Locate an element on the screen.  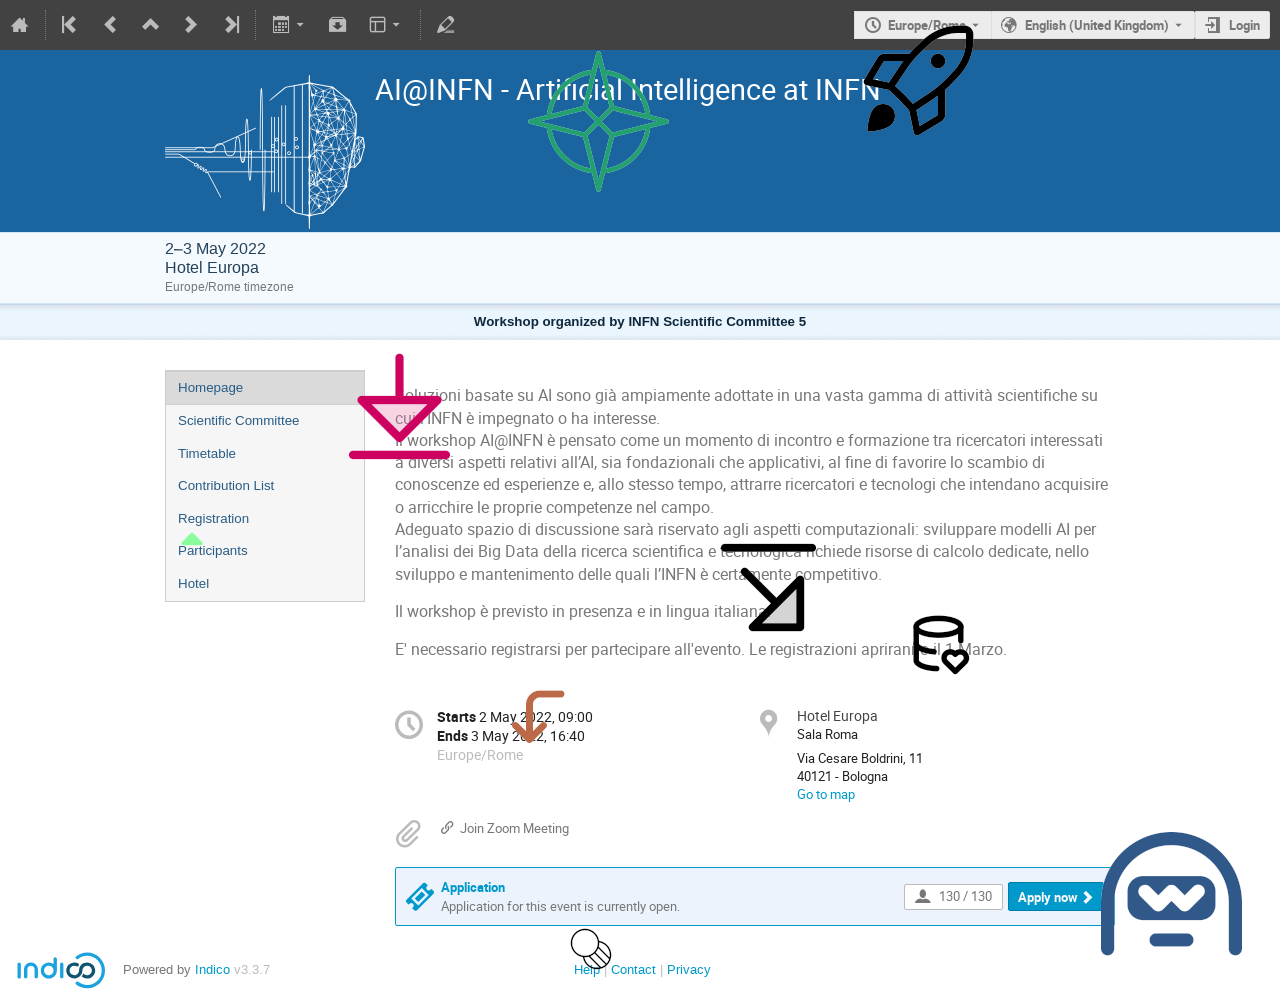
subtract or remove a shape from selection is located at coordinates (591, 949).